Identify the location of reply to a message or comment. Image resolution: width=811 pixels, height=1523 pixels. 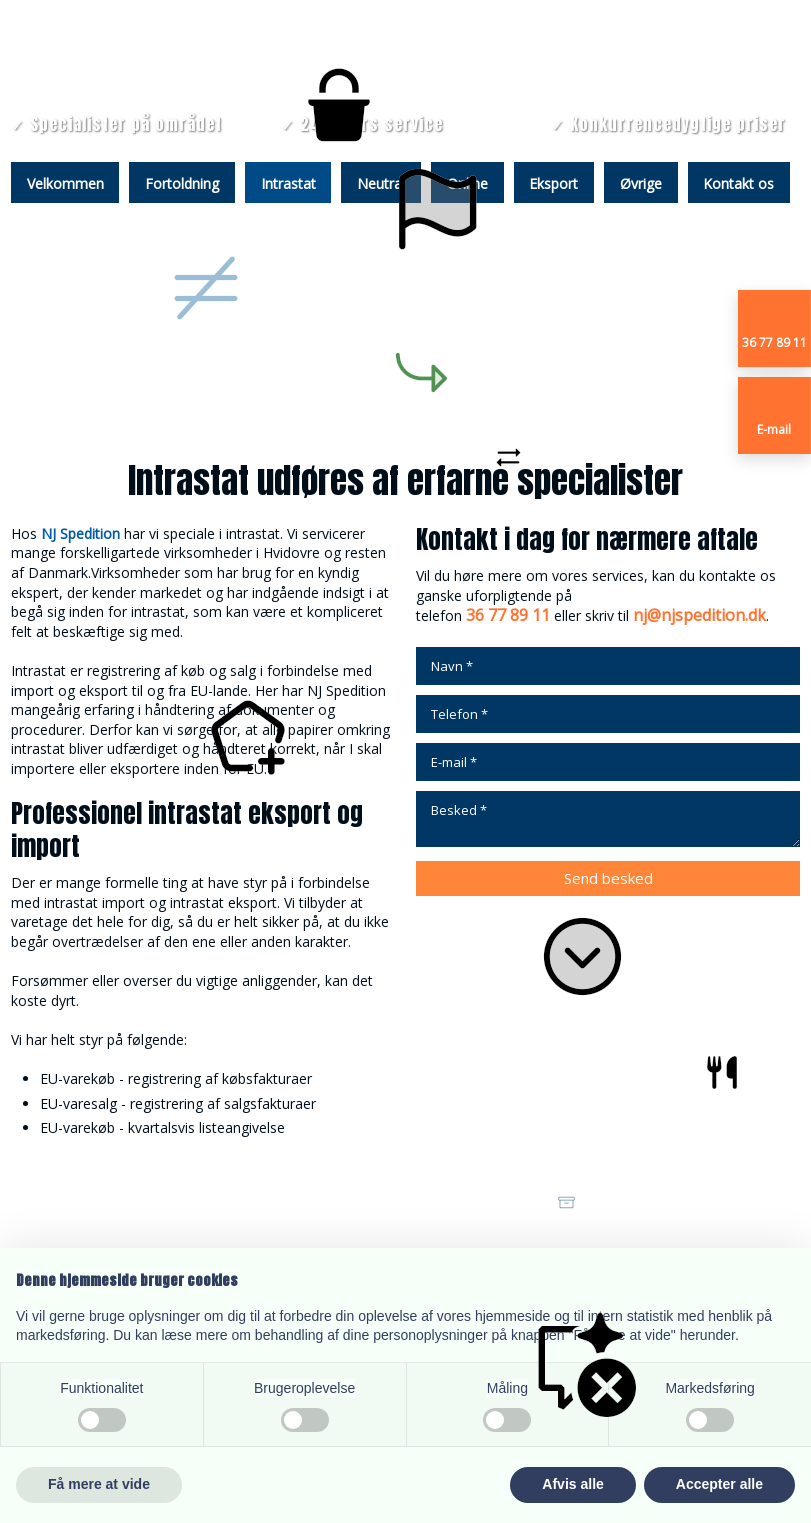
(421, 372).